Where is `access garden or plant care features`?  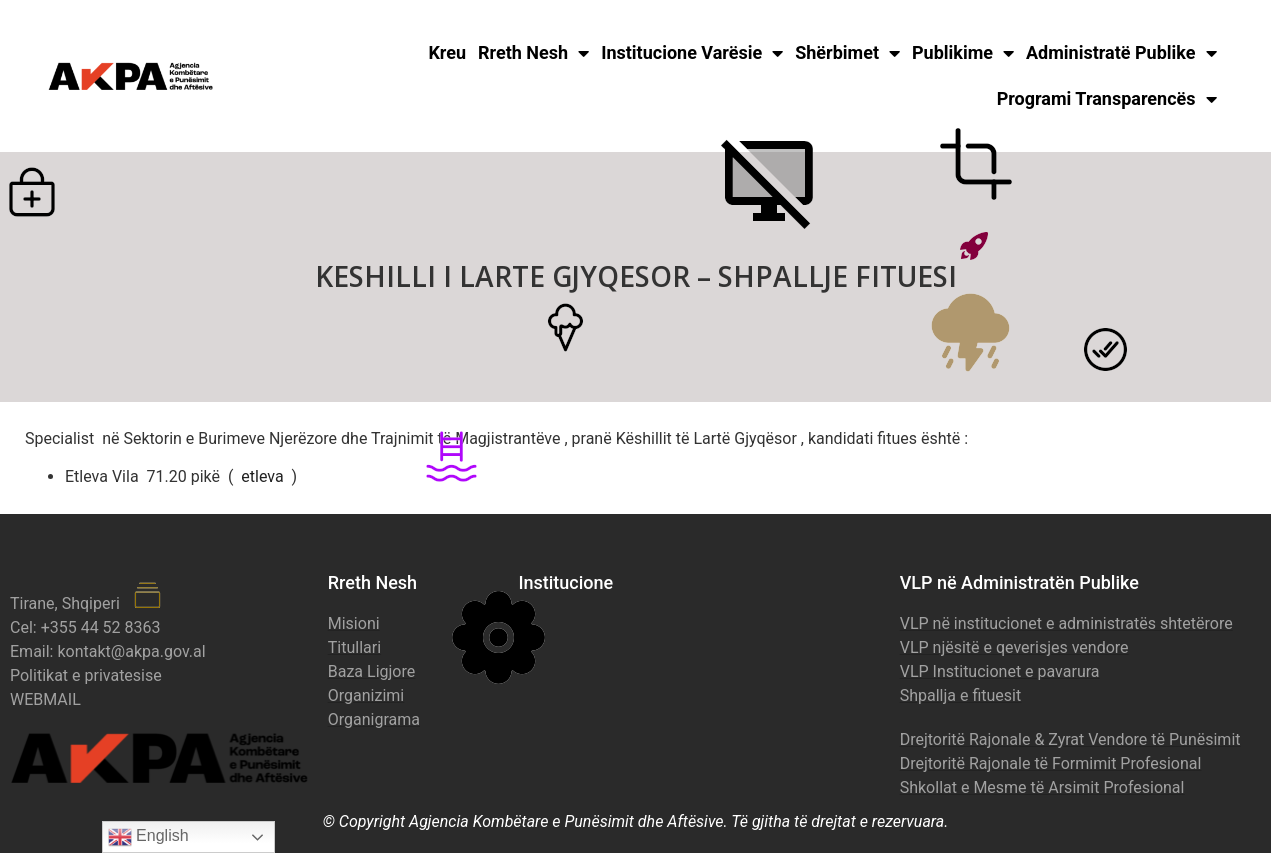 access garden or plant care features is located at coordinates (498, 637).